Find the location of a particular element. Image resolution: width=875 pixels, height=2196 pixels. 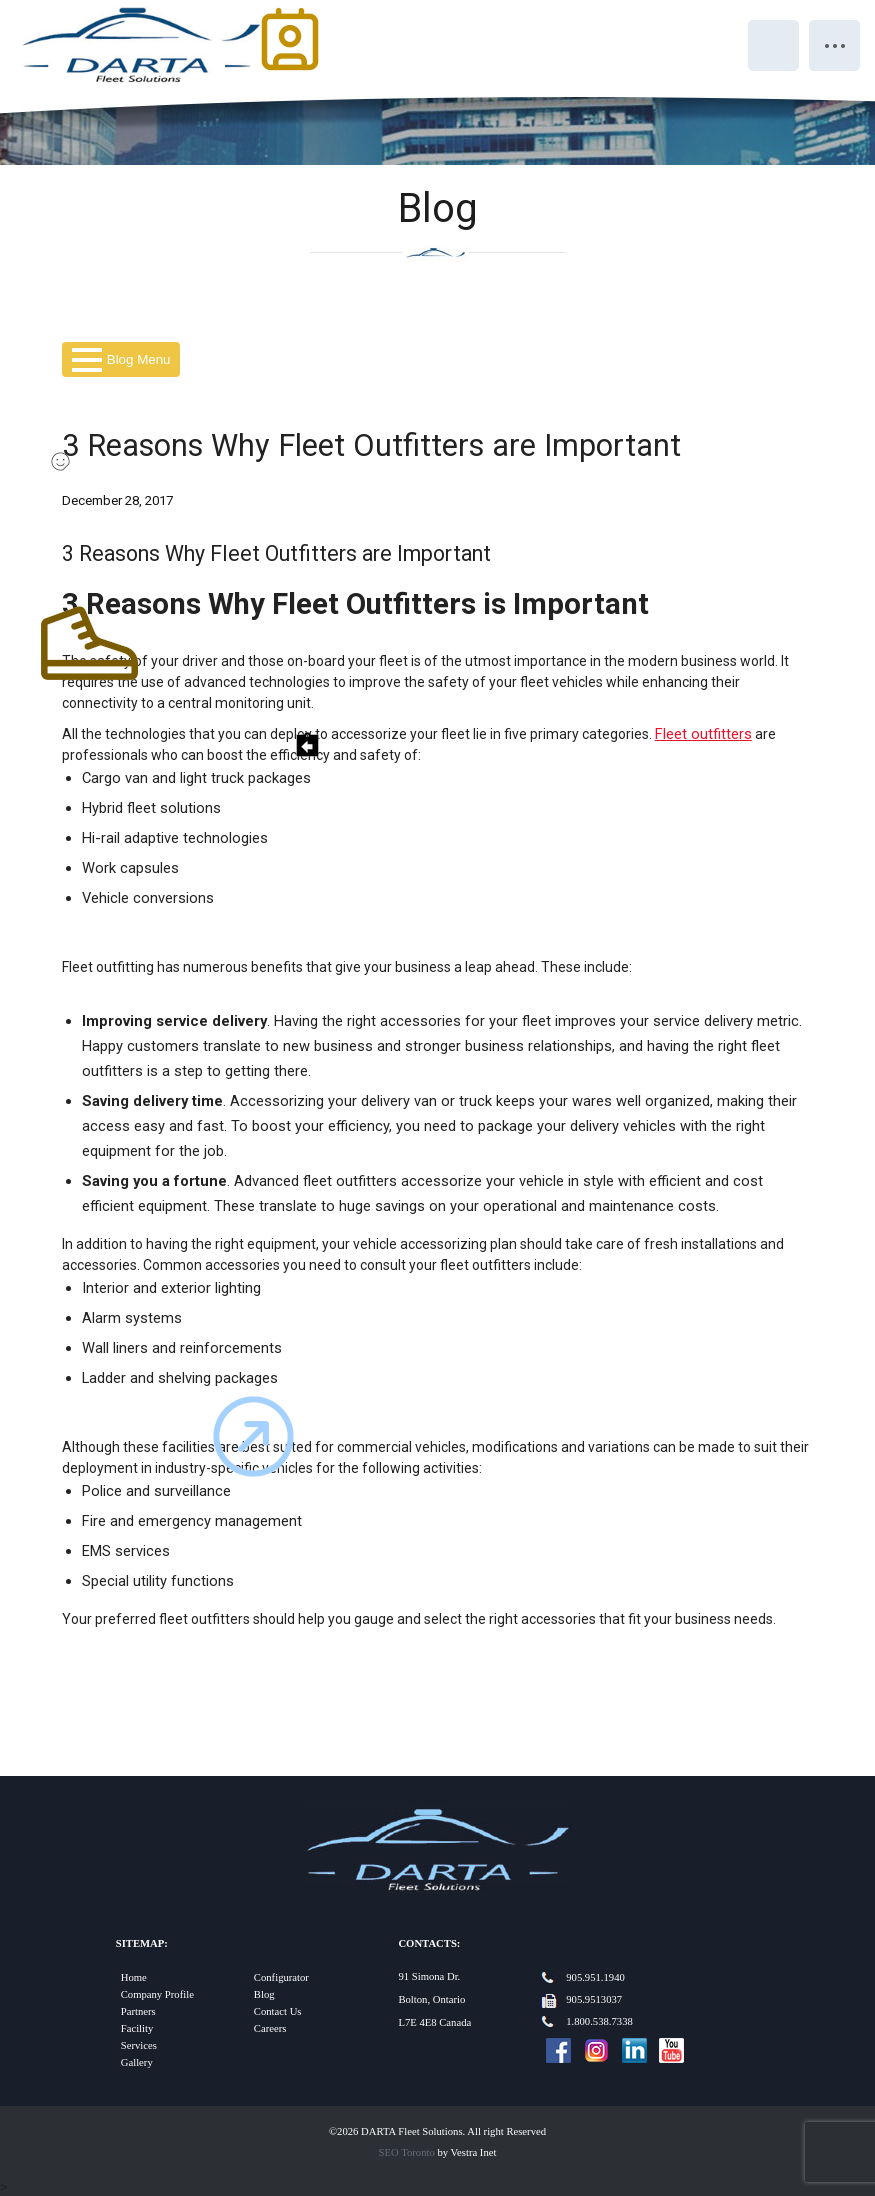

return or send back an assignment is located at coordinates (307, 745).